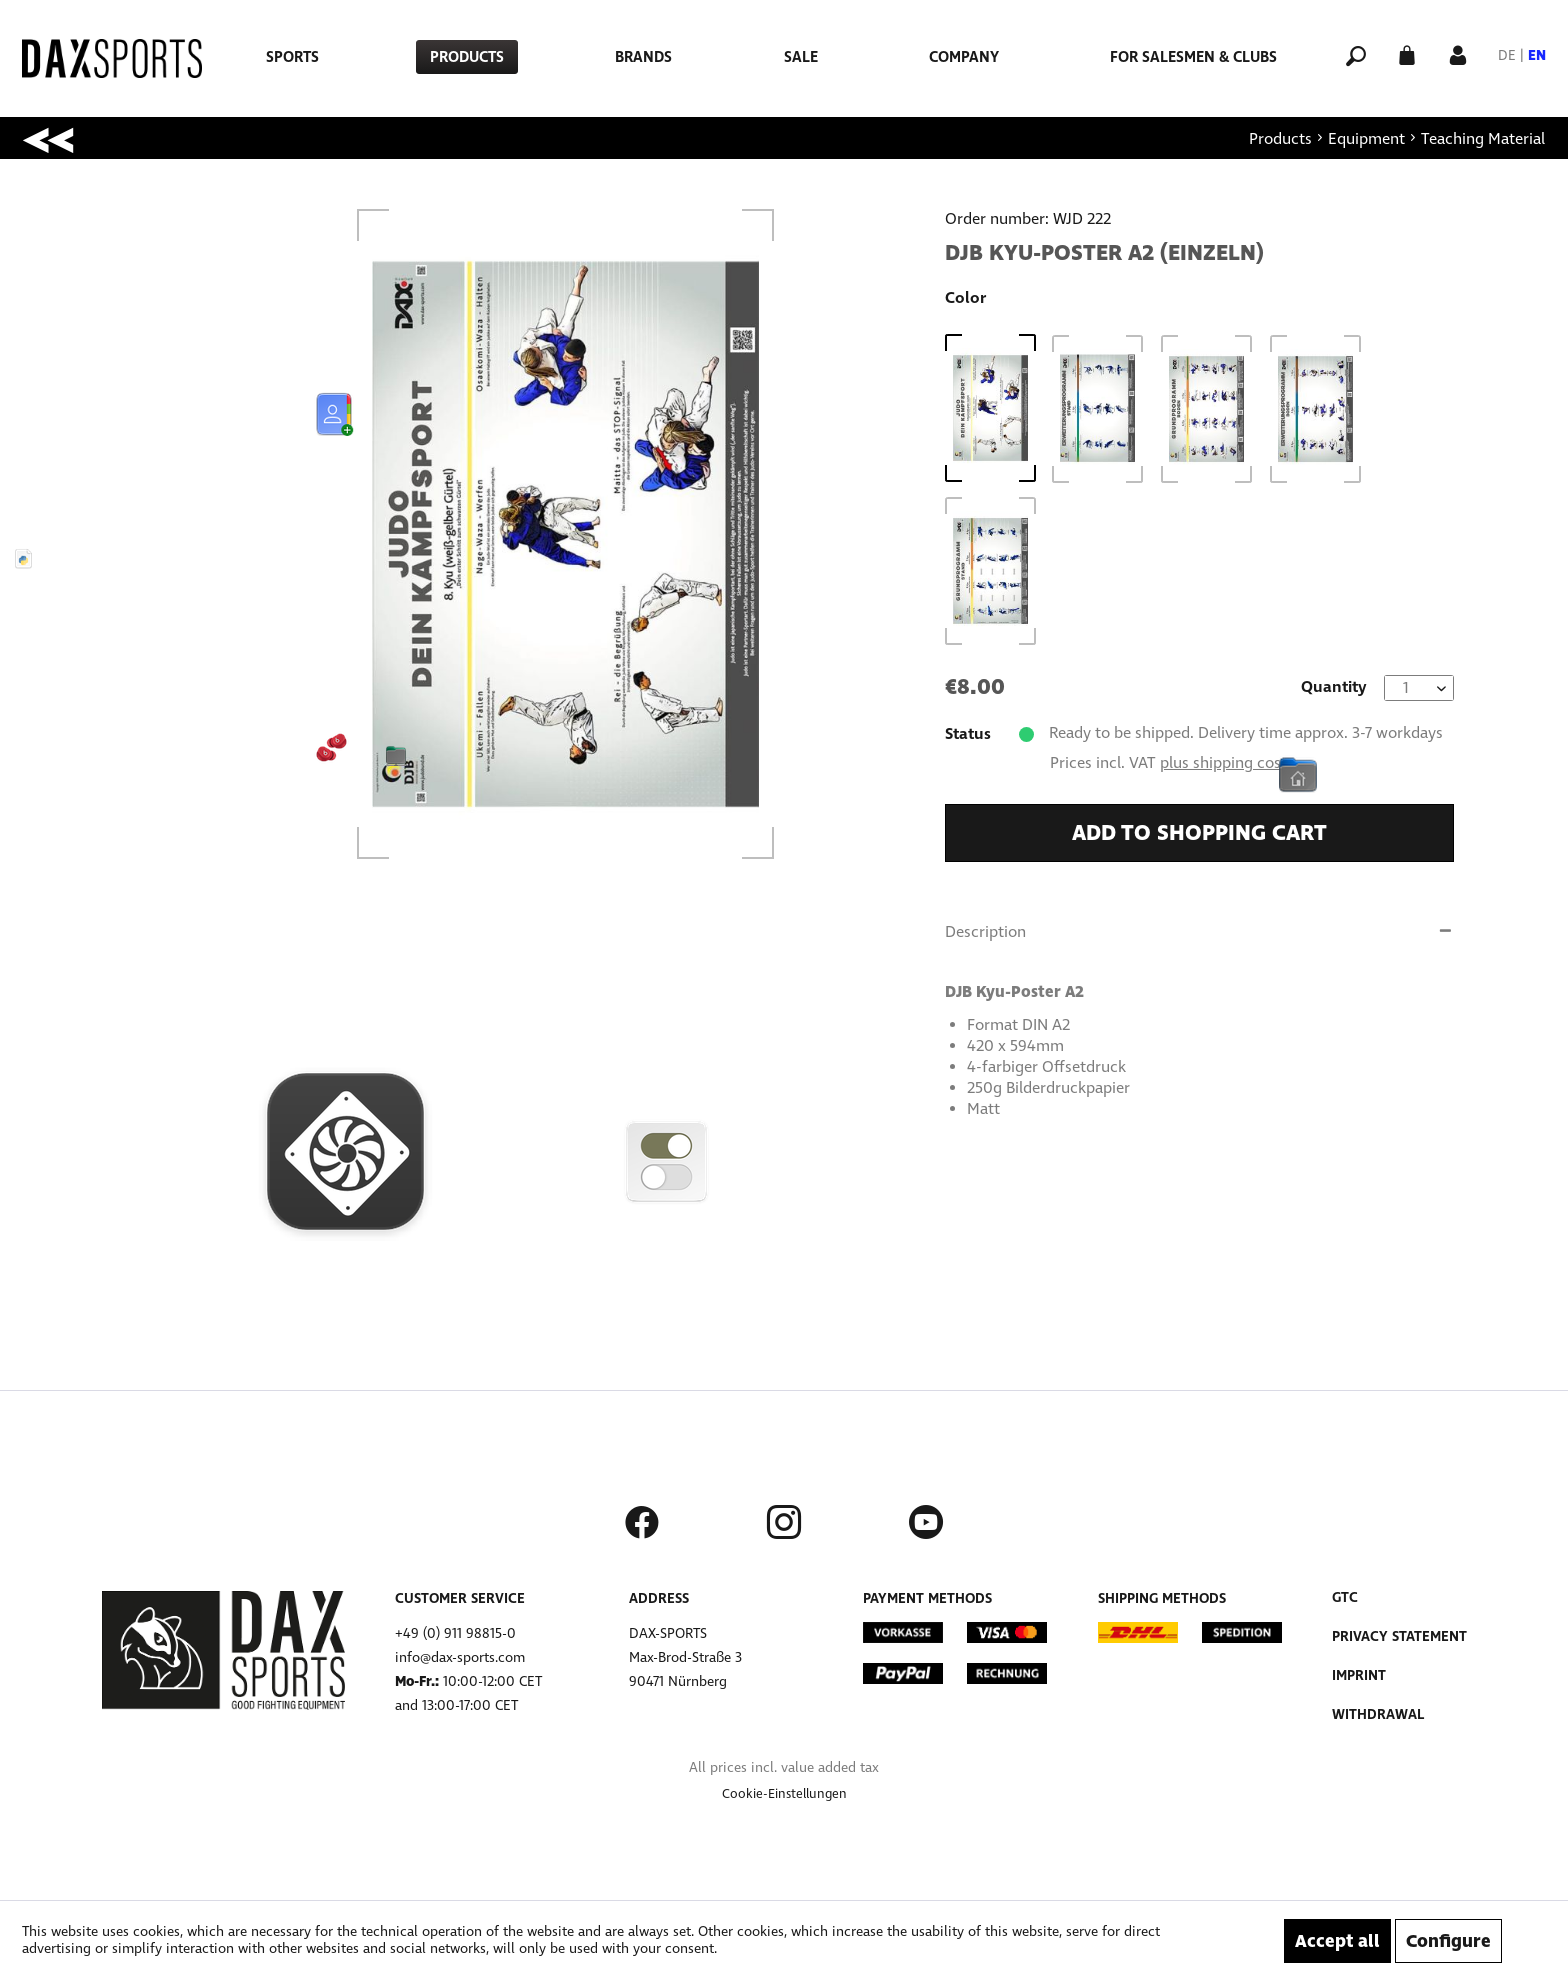  Describe the element at coordinates (334, 414) in the screenshot. I see `add a new contact` at that location.